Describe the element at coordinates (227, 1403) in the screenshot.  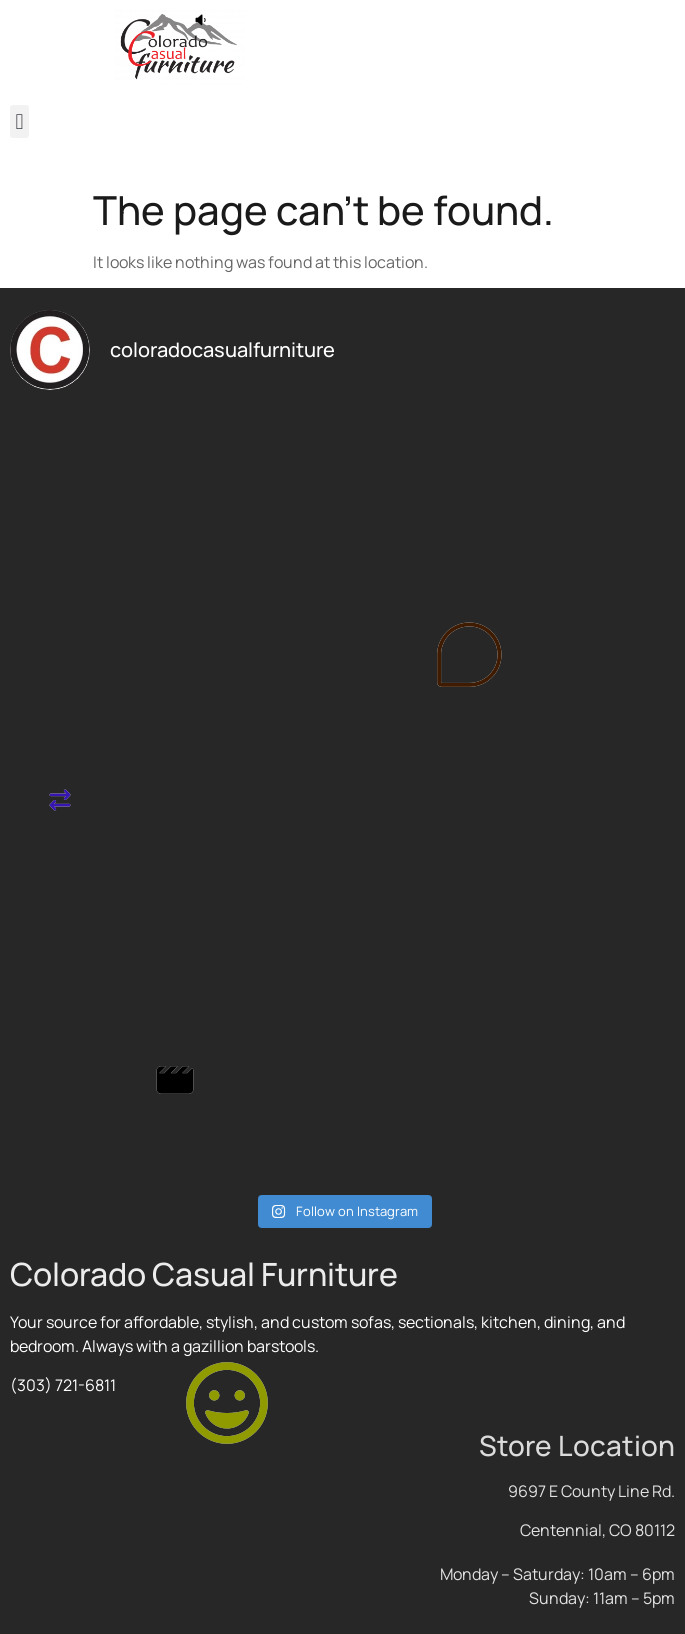
I see `add an emoji or reaction to a message` at that location.